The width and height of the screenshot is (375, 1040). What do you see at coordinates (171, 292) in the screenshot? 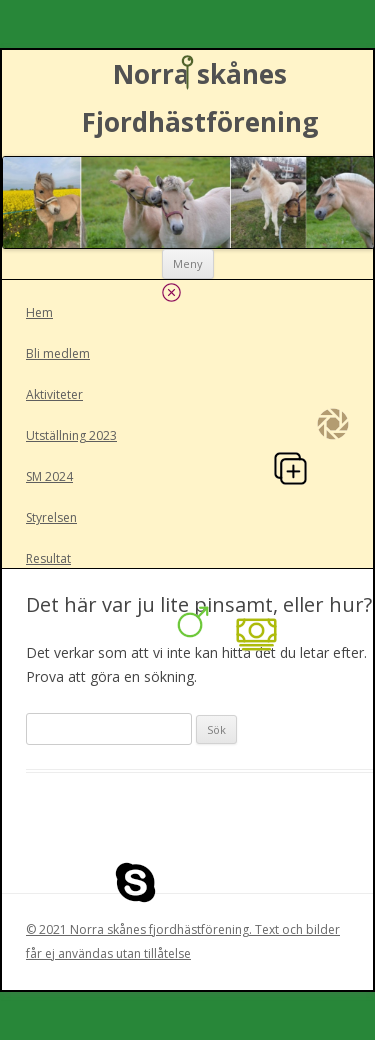
I see `close or dismiss a dialog` at bounding box center [171, 292].